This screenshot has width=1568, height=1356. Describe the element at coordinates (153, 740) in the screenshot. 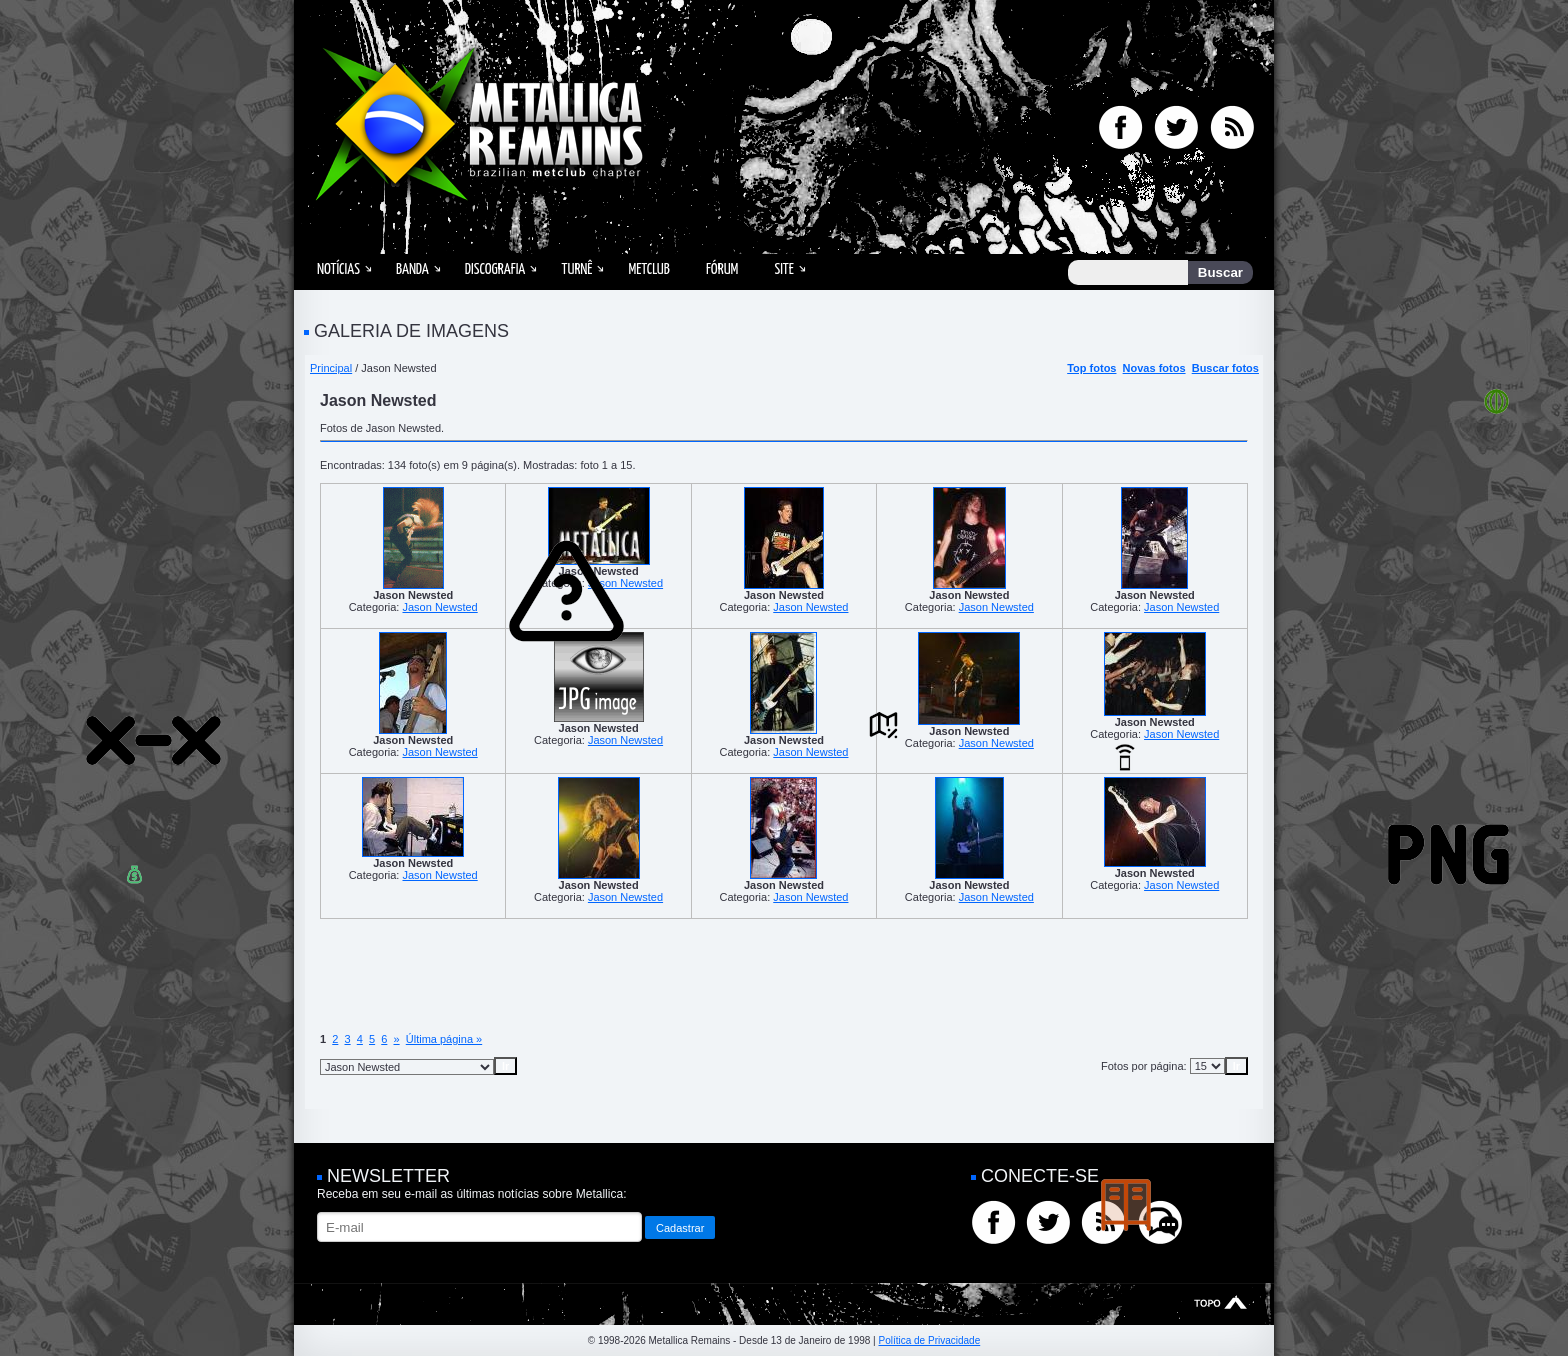

I see `perform subtraction operation` at that location.